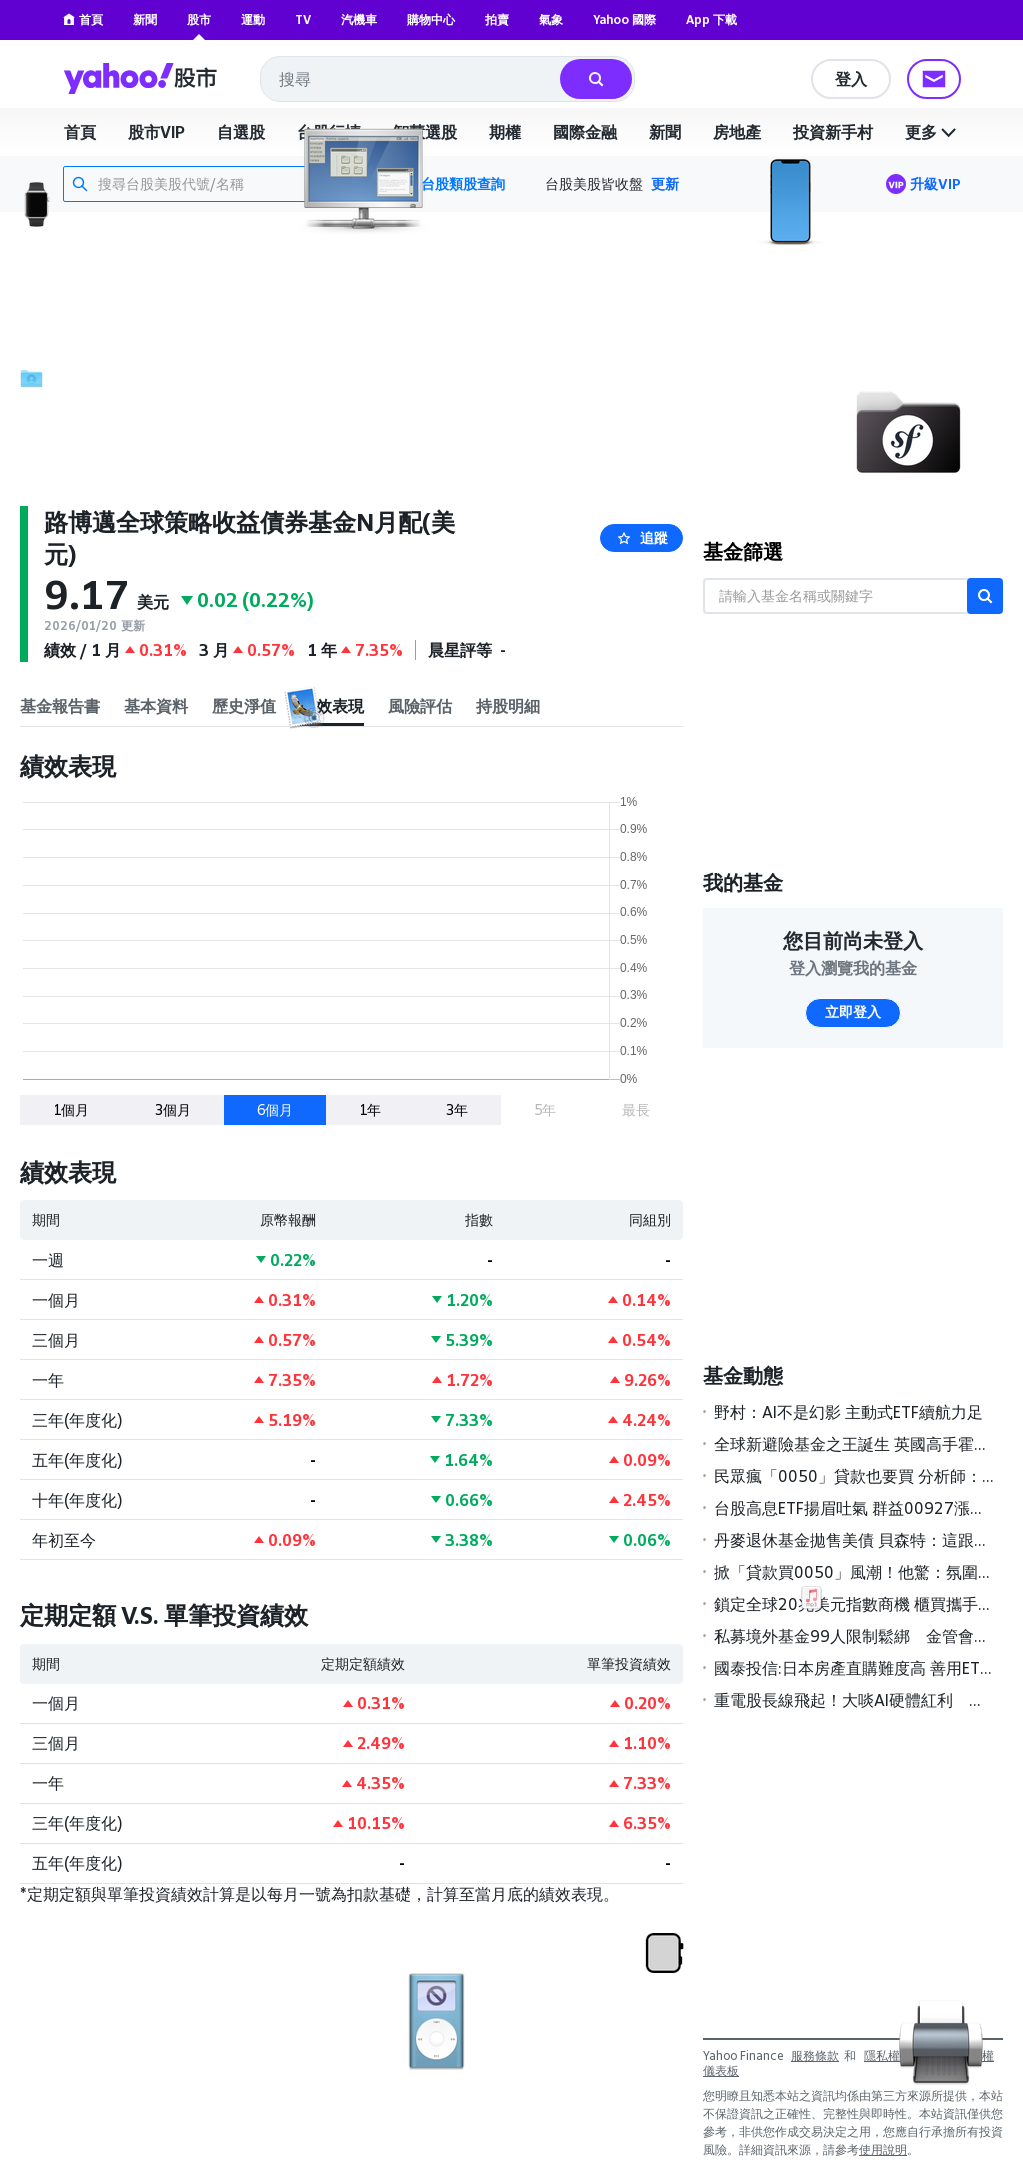  I want to click on view connected Apple Watch in sidebar, so click(664, 1953).